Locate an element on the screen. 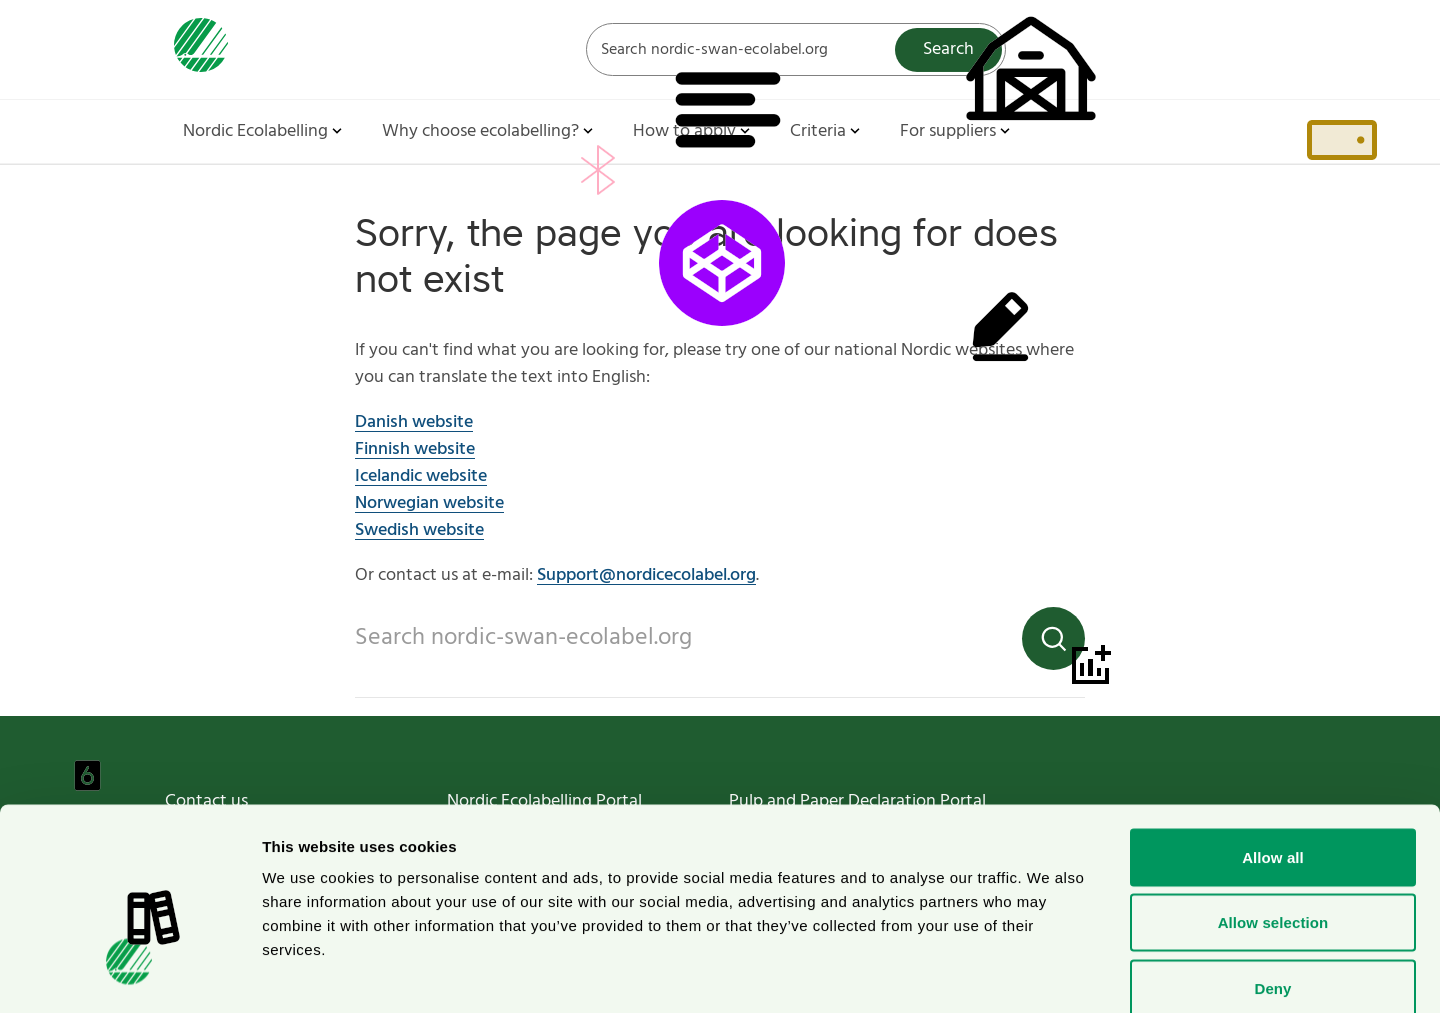  access farm or agricultural settings is located at coordinates (1031, 77).